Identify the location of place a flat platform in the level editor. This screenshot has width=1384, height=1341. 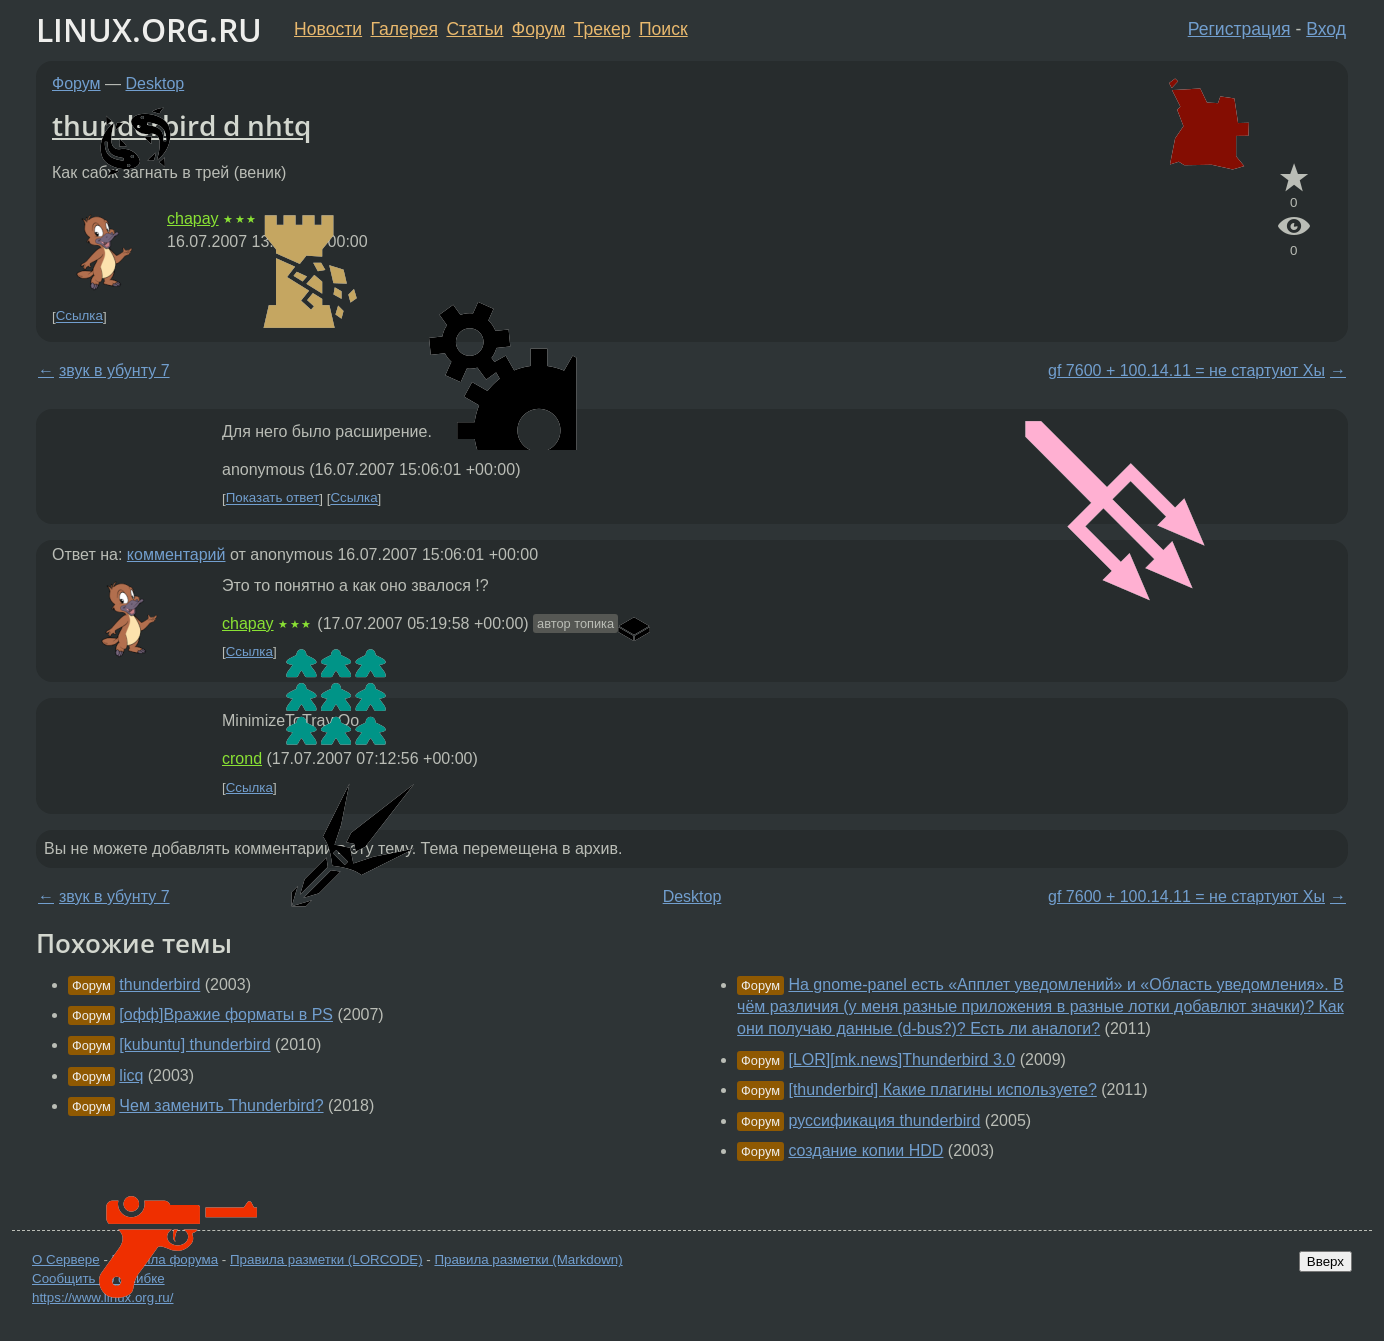
(634, 629).